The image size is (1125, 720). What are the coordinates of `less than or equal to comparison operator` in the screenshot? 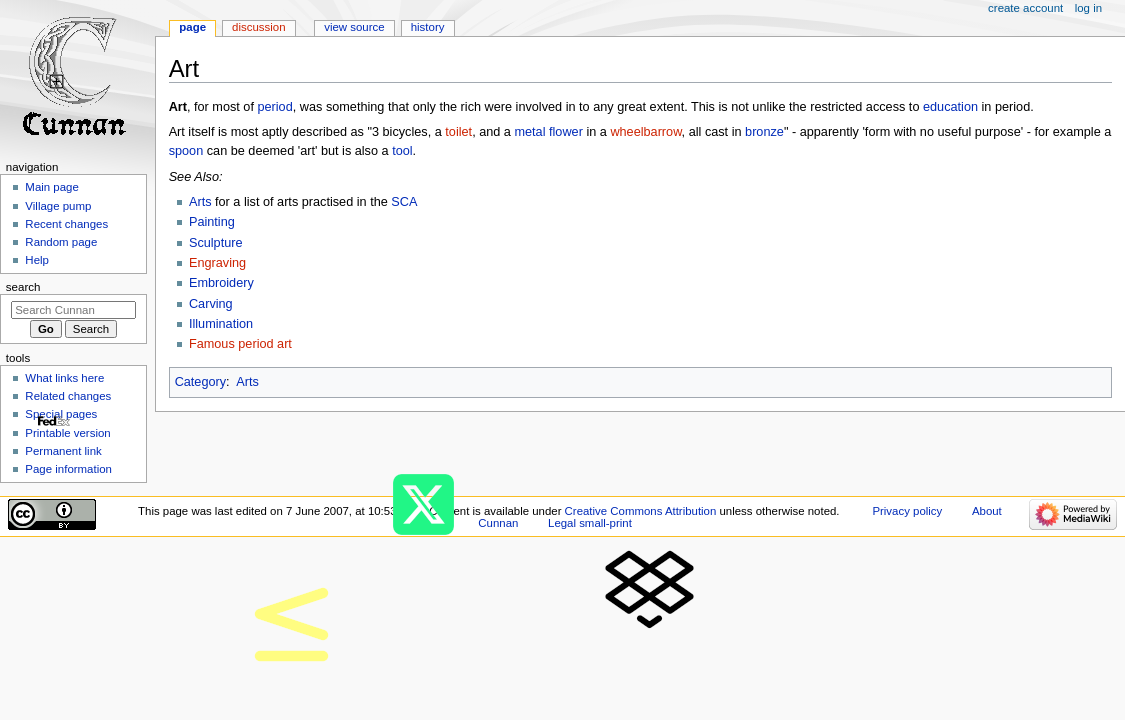 It's located at (291, 624).